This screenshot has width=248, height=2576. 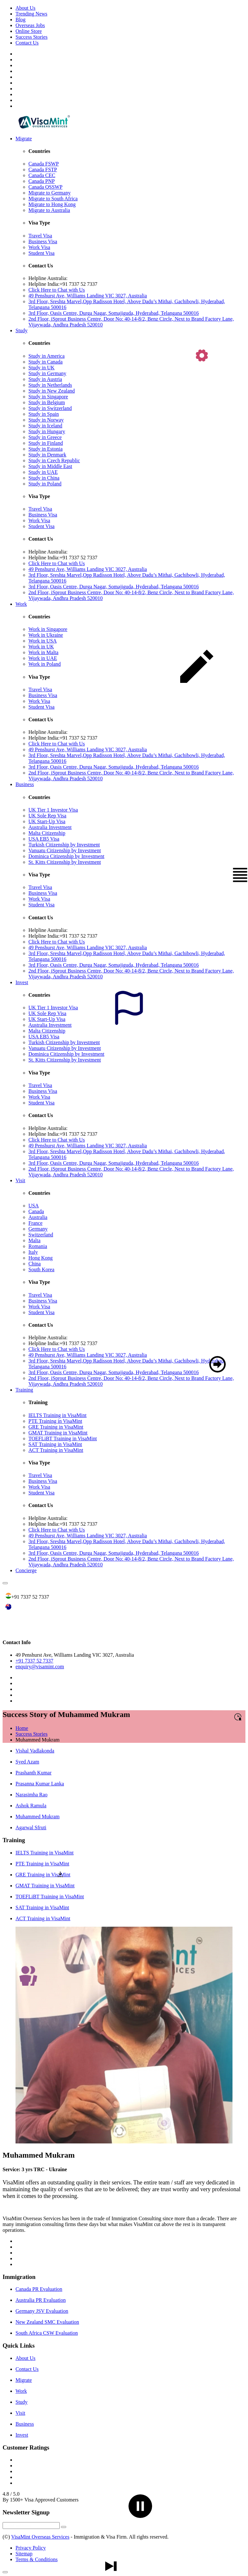 What do you see at coordinates (238, 1717) in the screenshot?
I see `view user activity history` at bounding box center [238, 1717].